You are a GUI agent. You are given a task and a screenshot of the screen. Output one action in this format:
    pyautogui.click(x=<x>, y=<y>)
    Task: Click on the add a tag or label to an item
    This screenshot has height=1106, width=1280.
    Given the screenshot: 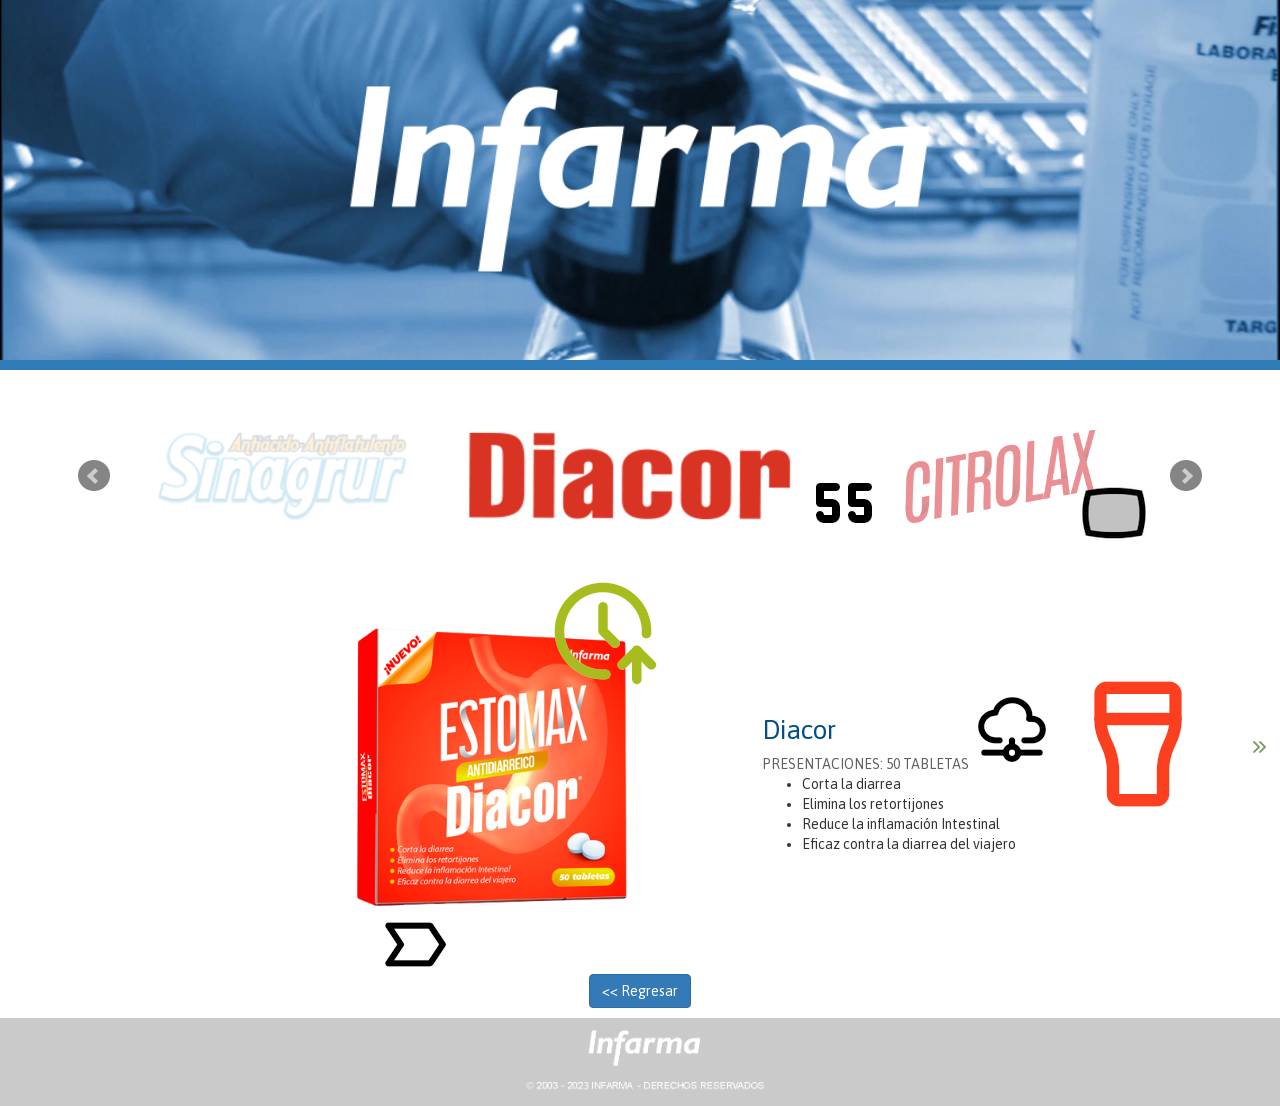 What is the action you would take?
    pyautogui.click(x=413, y=944)
    